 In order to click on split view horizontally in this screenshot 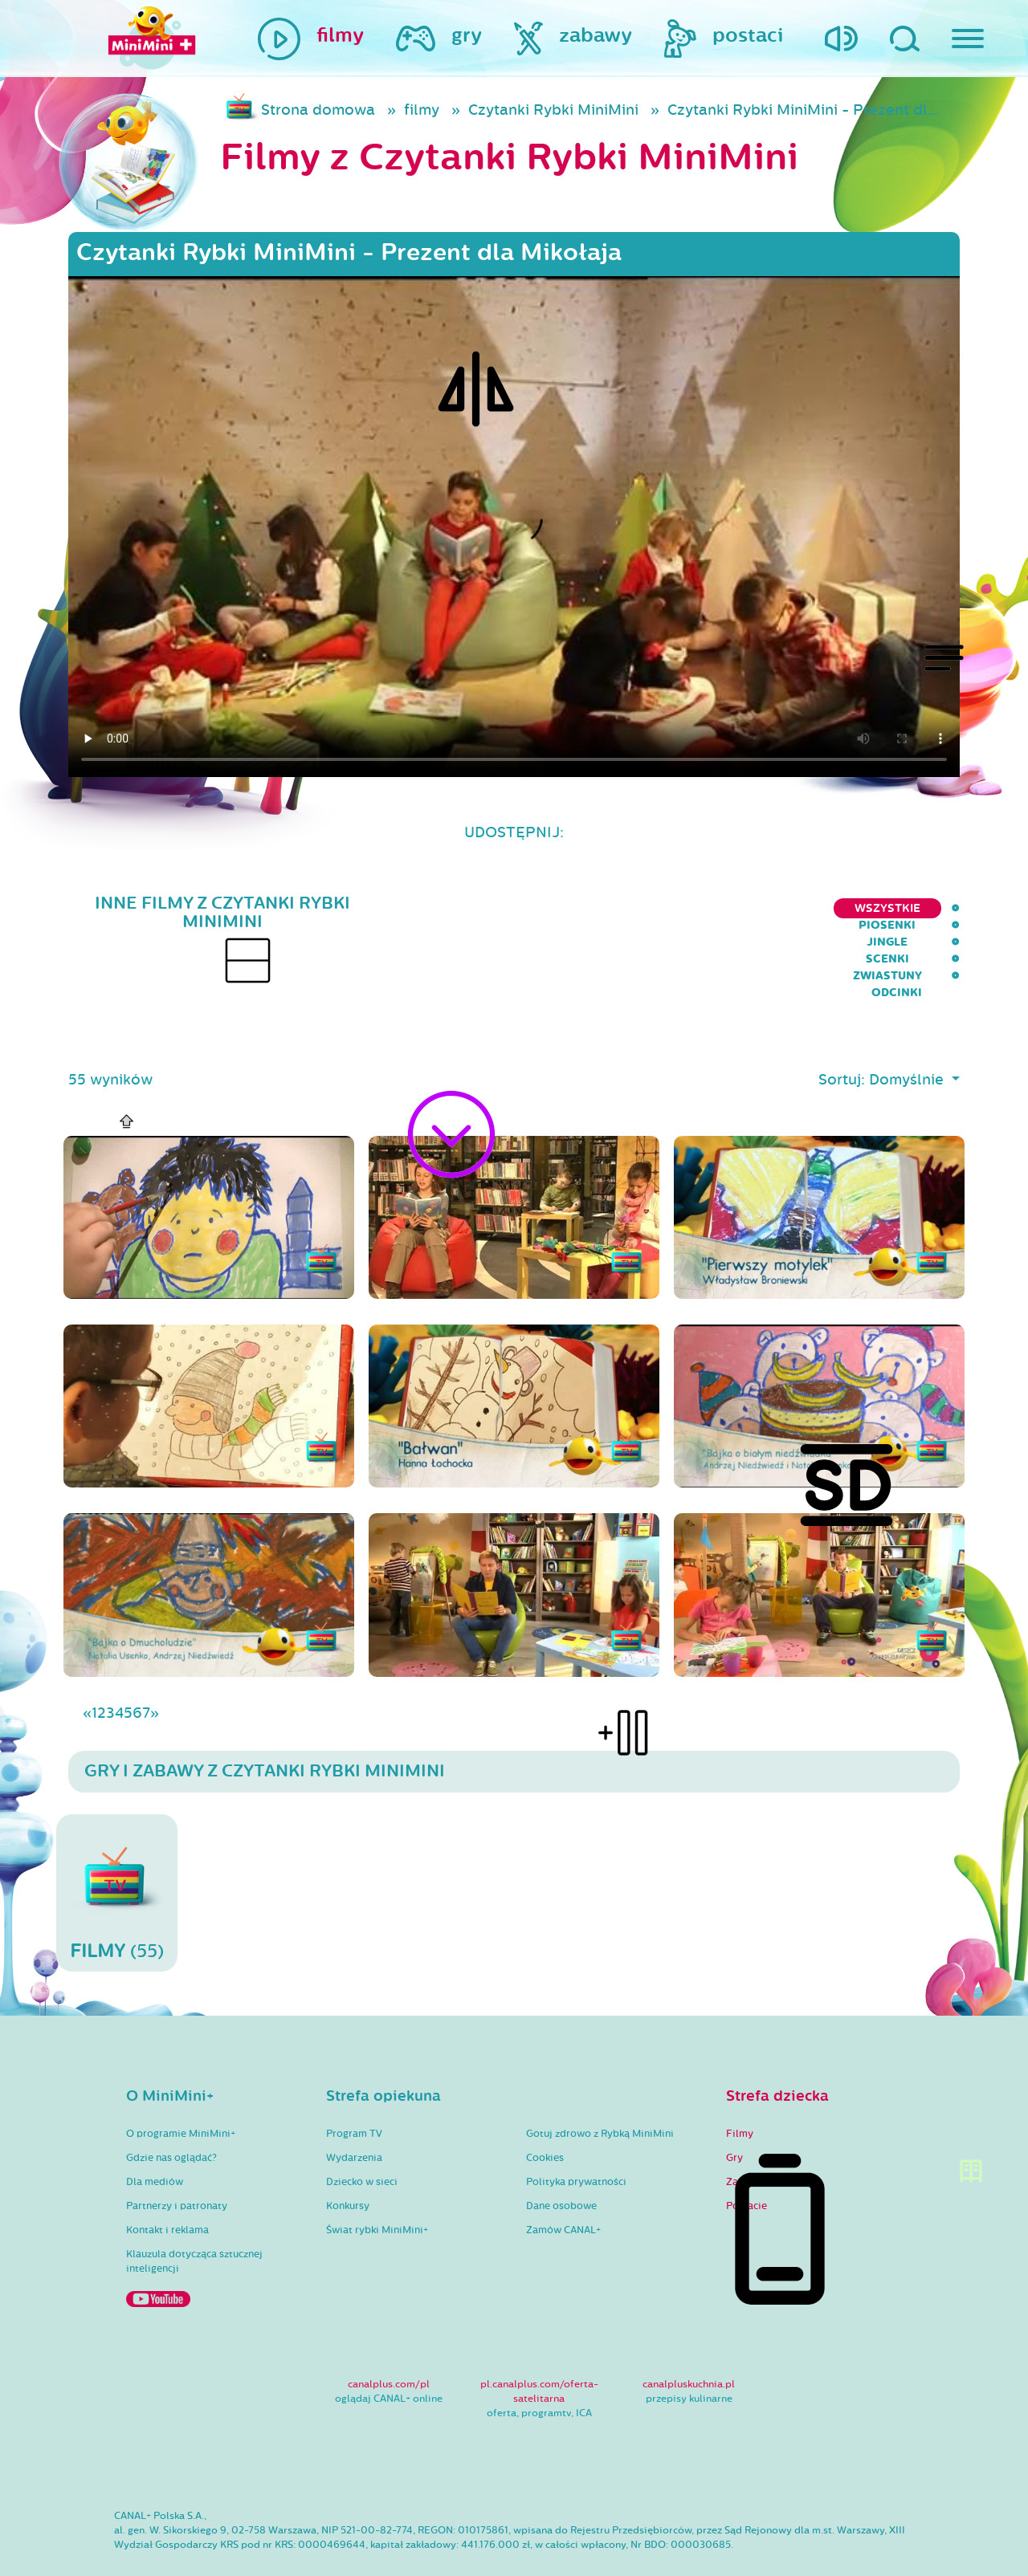, I will do `click(247, 960)`.